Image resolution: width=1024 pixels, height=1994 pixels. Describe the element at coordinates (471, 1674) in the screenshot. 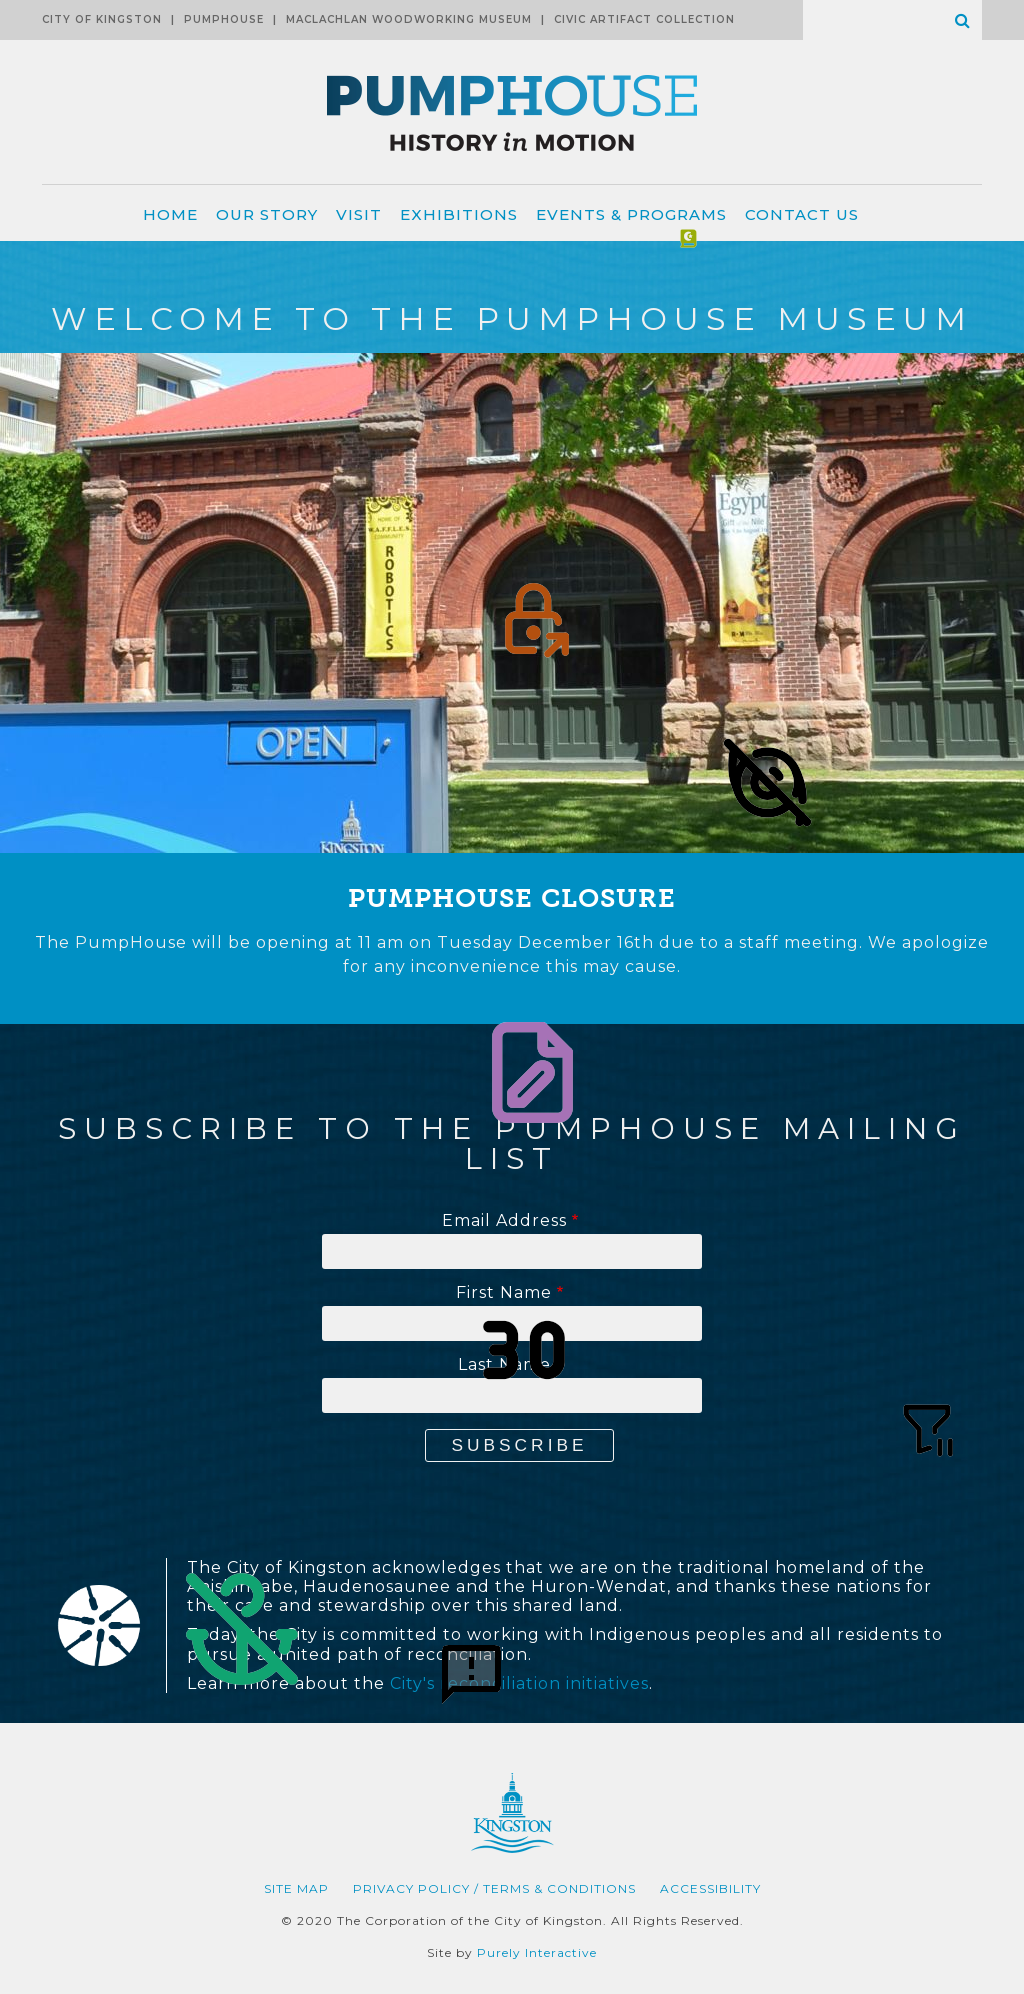

I see `indicates a failed or undelivered text message` at that location.